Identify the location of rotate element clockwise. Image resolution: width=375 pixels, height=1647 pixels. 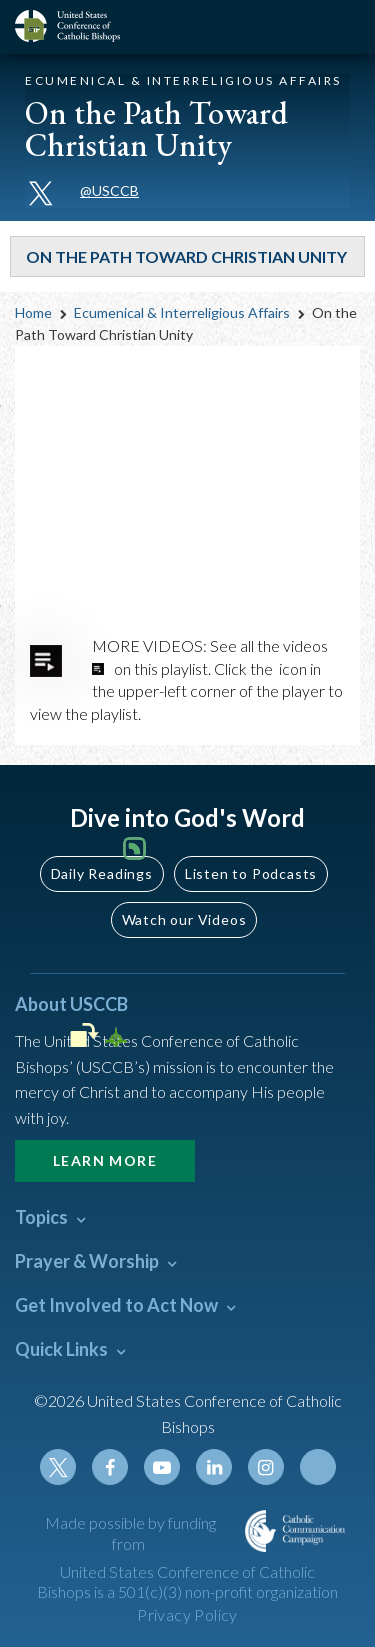
(84, 1035).